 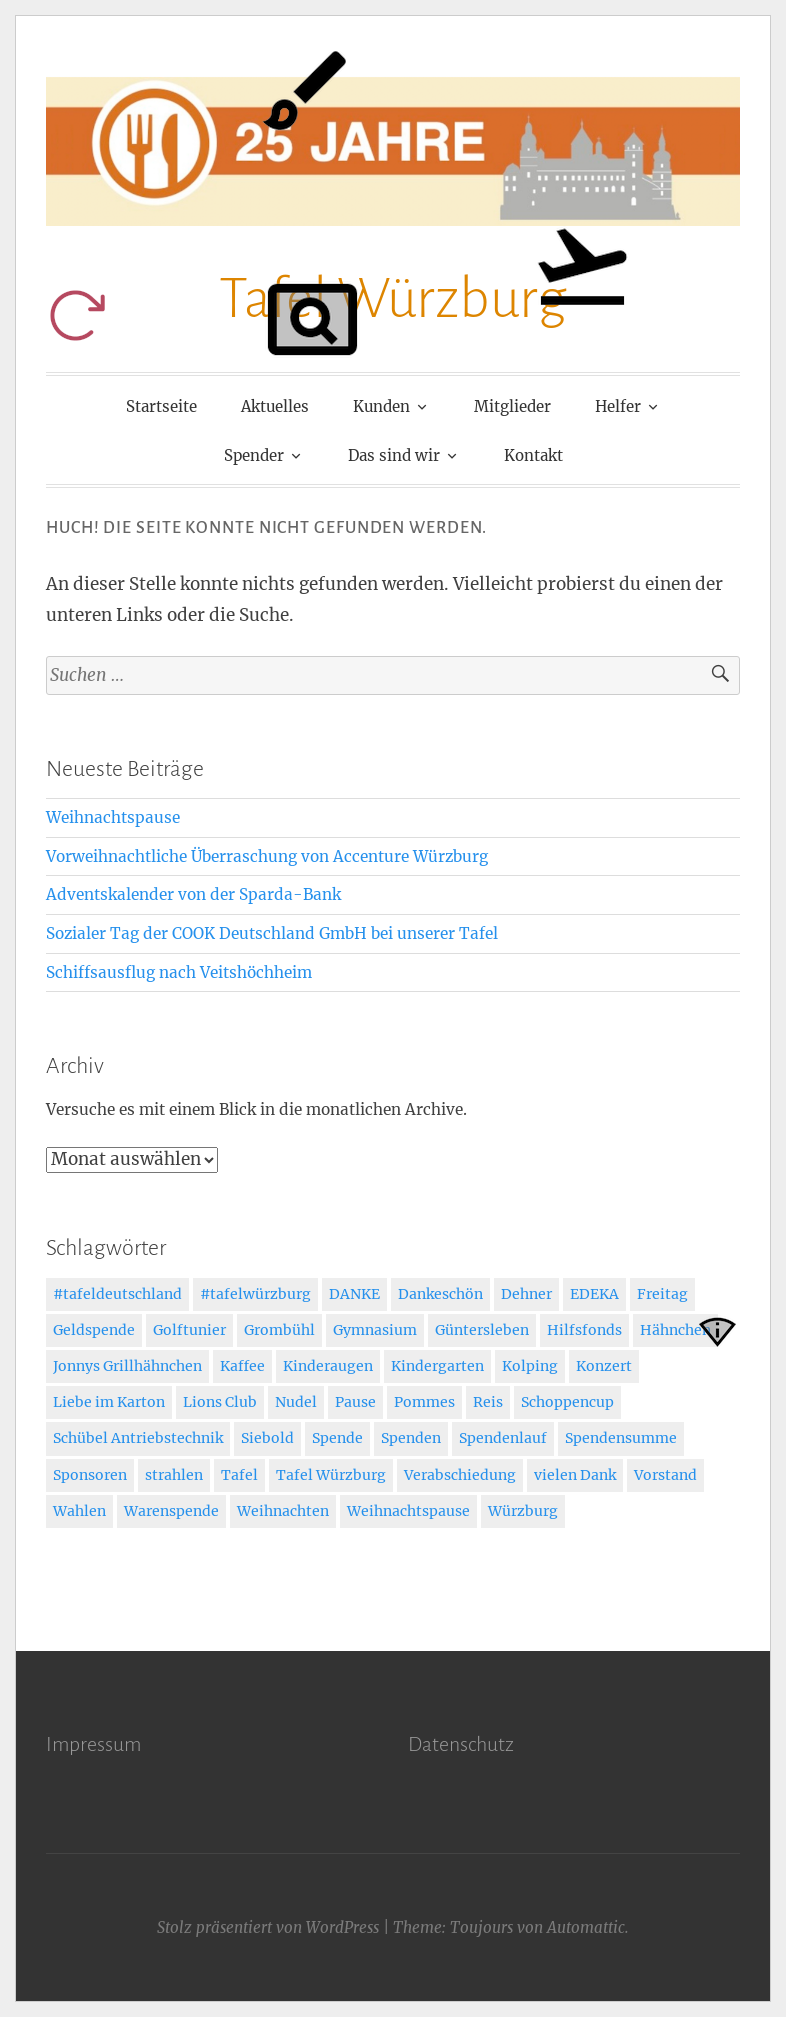 I want to click on access brush or painting tools, so click(x=306, y=90).